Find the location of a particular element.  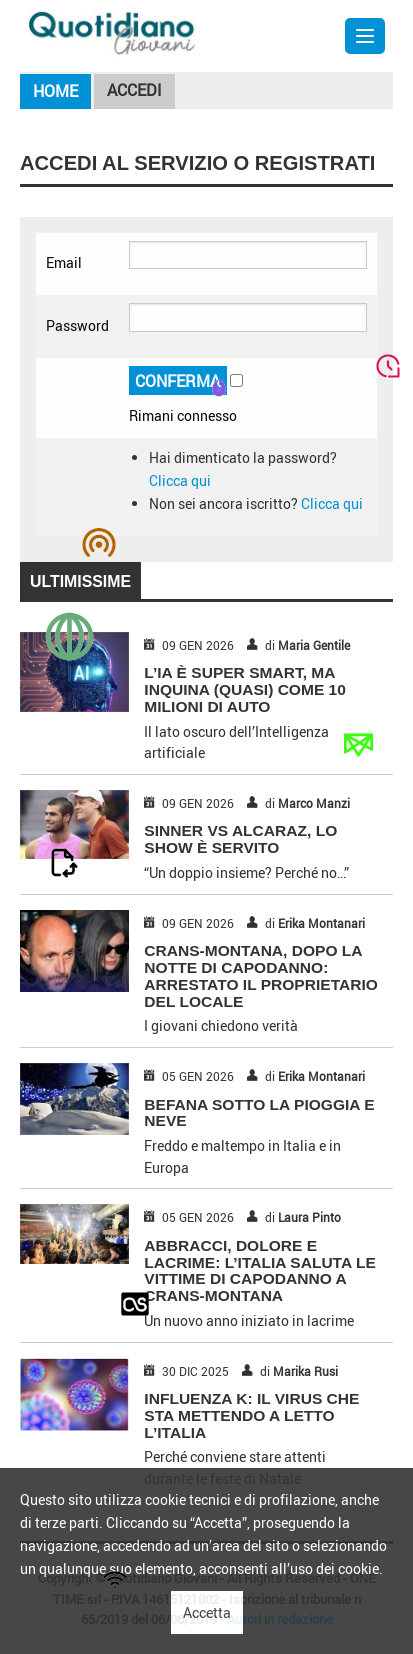

view longitude or meridian lines on a map is located at coordinates (69, 636).